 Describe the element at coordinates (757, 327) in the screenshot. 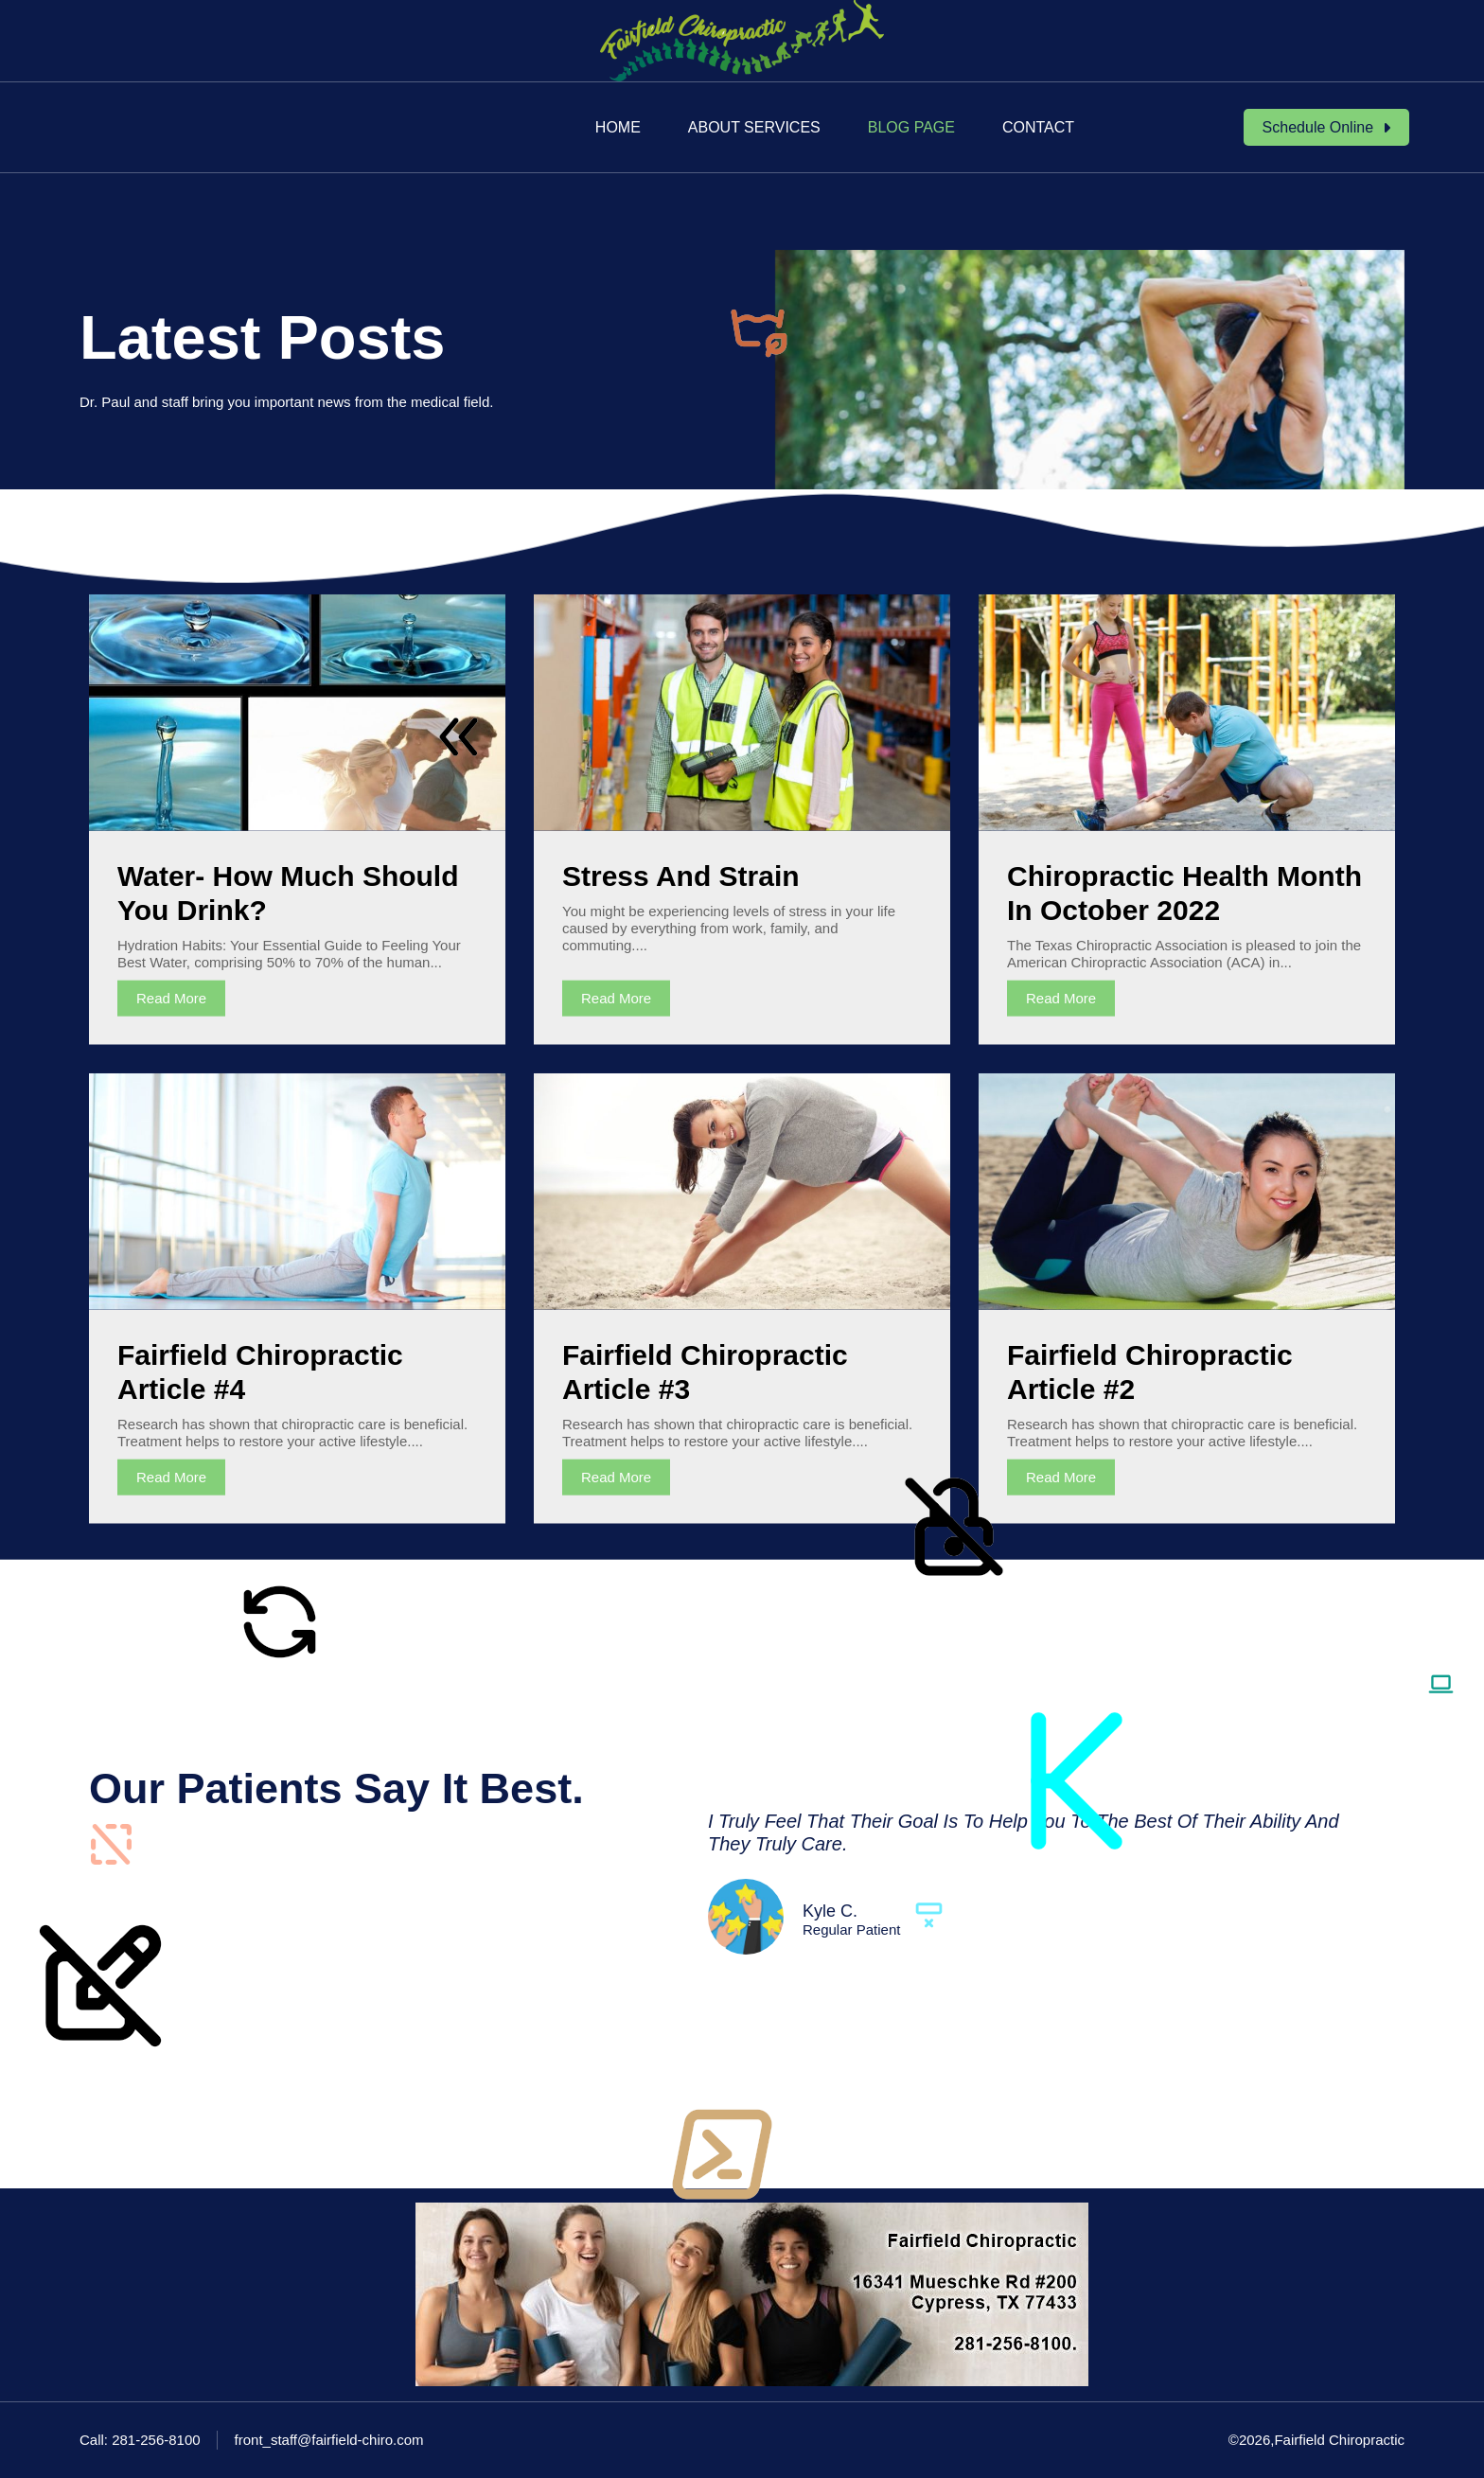

I see `select eco-friendly wash cycle` at that location.